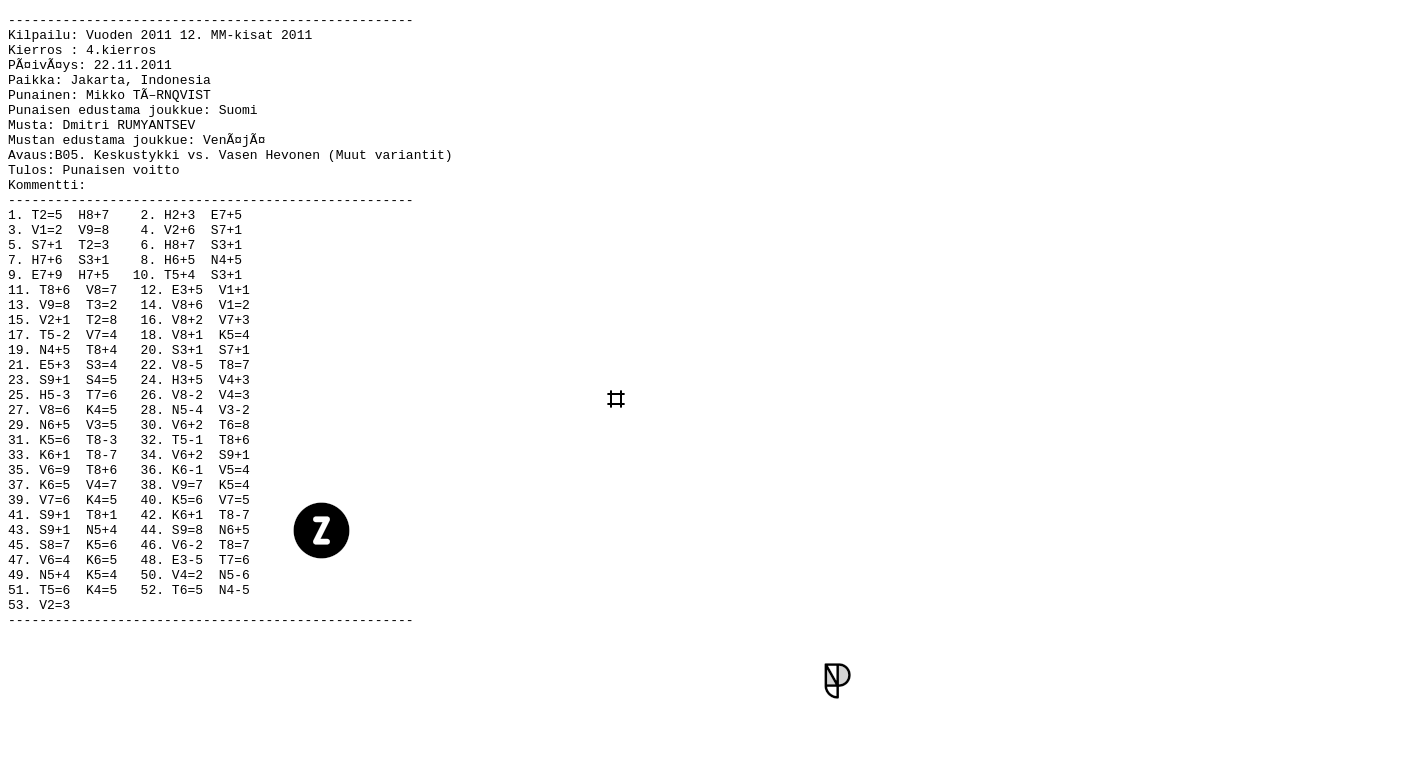 This screenshot has width=1410, height=782. Describe the element at coordinates (835, 679) in the screenshot. I see `phosphor icons library branding logo` at that location.